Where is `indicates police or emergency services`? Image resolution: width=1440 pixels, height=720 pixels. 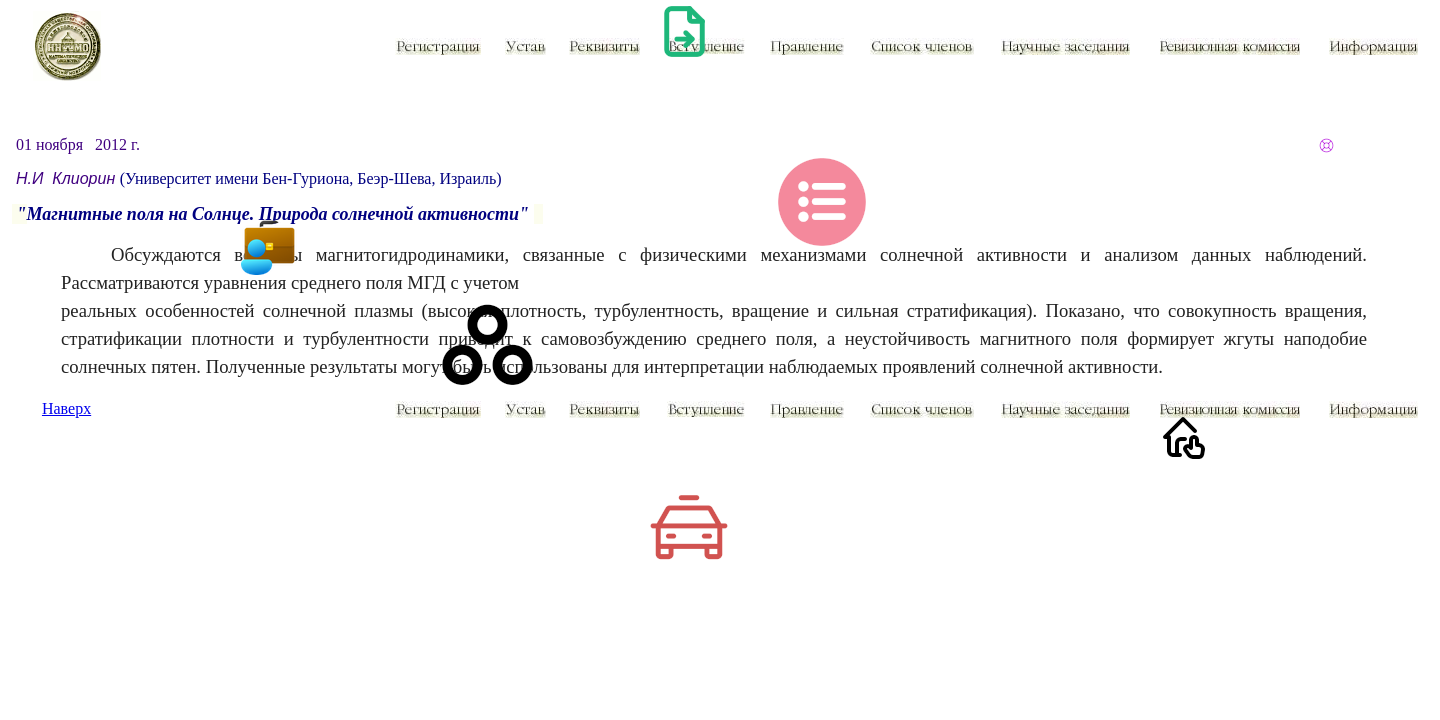
indicates police or emergency services is located at coordinates (689, 531).